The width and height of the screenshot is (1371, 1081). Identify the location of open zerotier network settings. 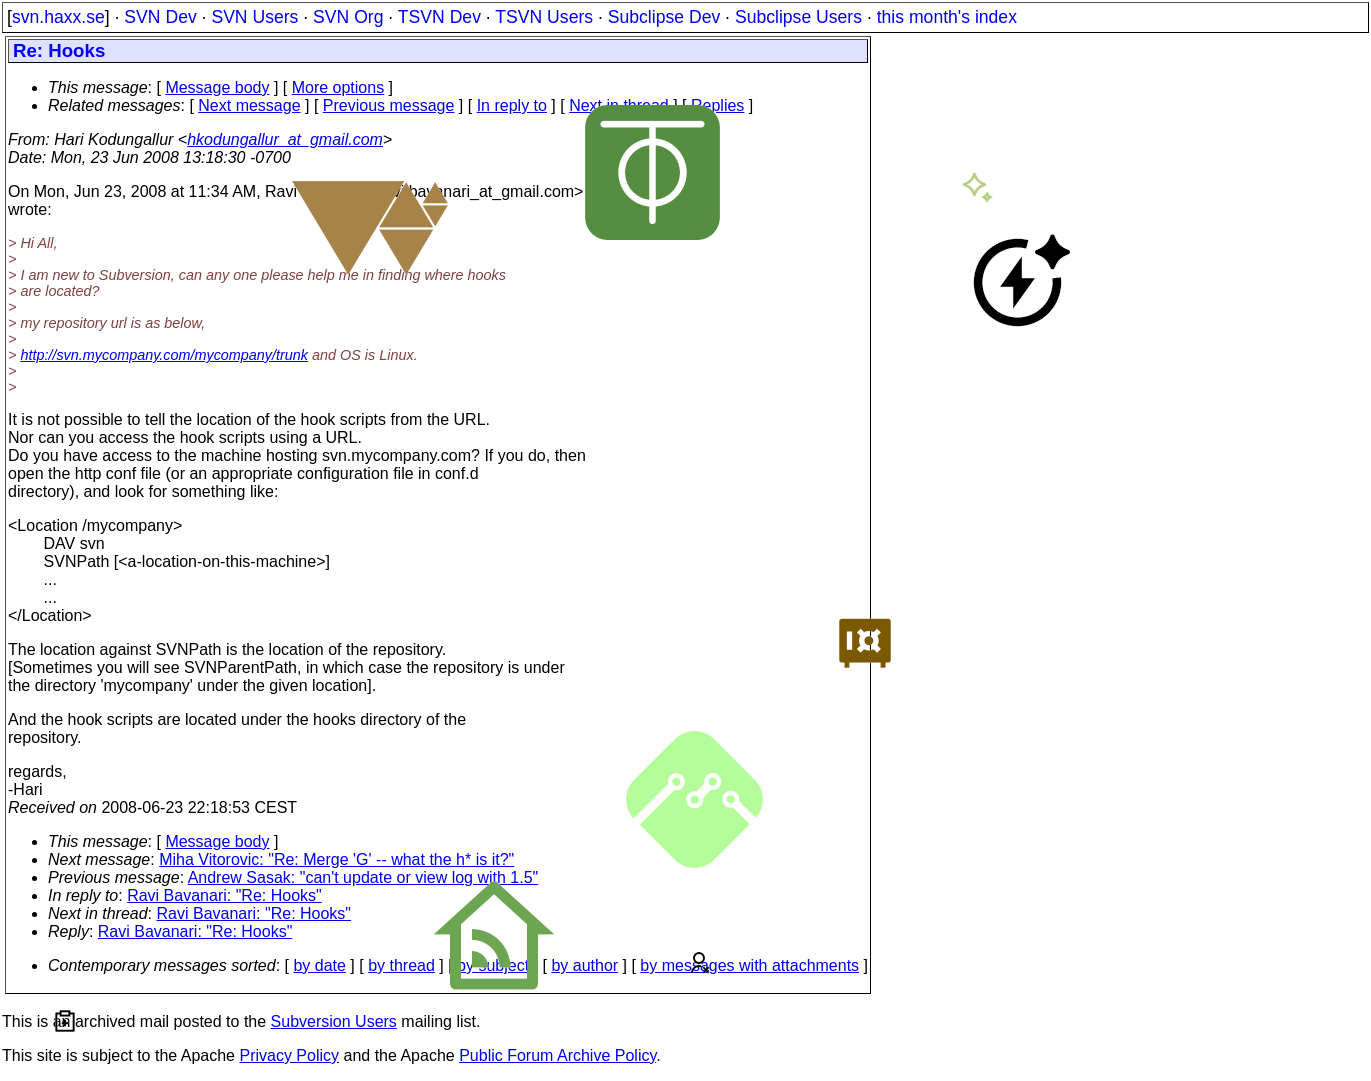
(652, 172).